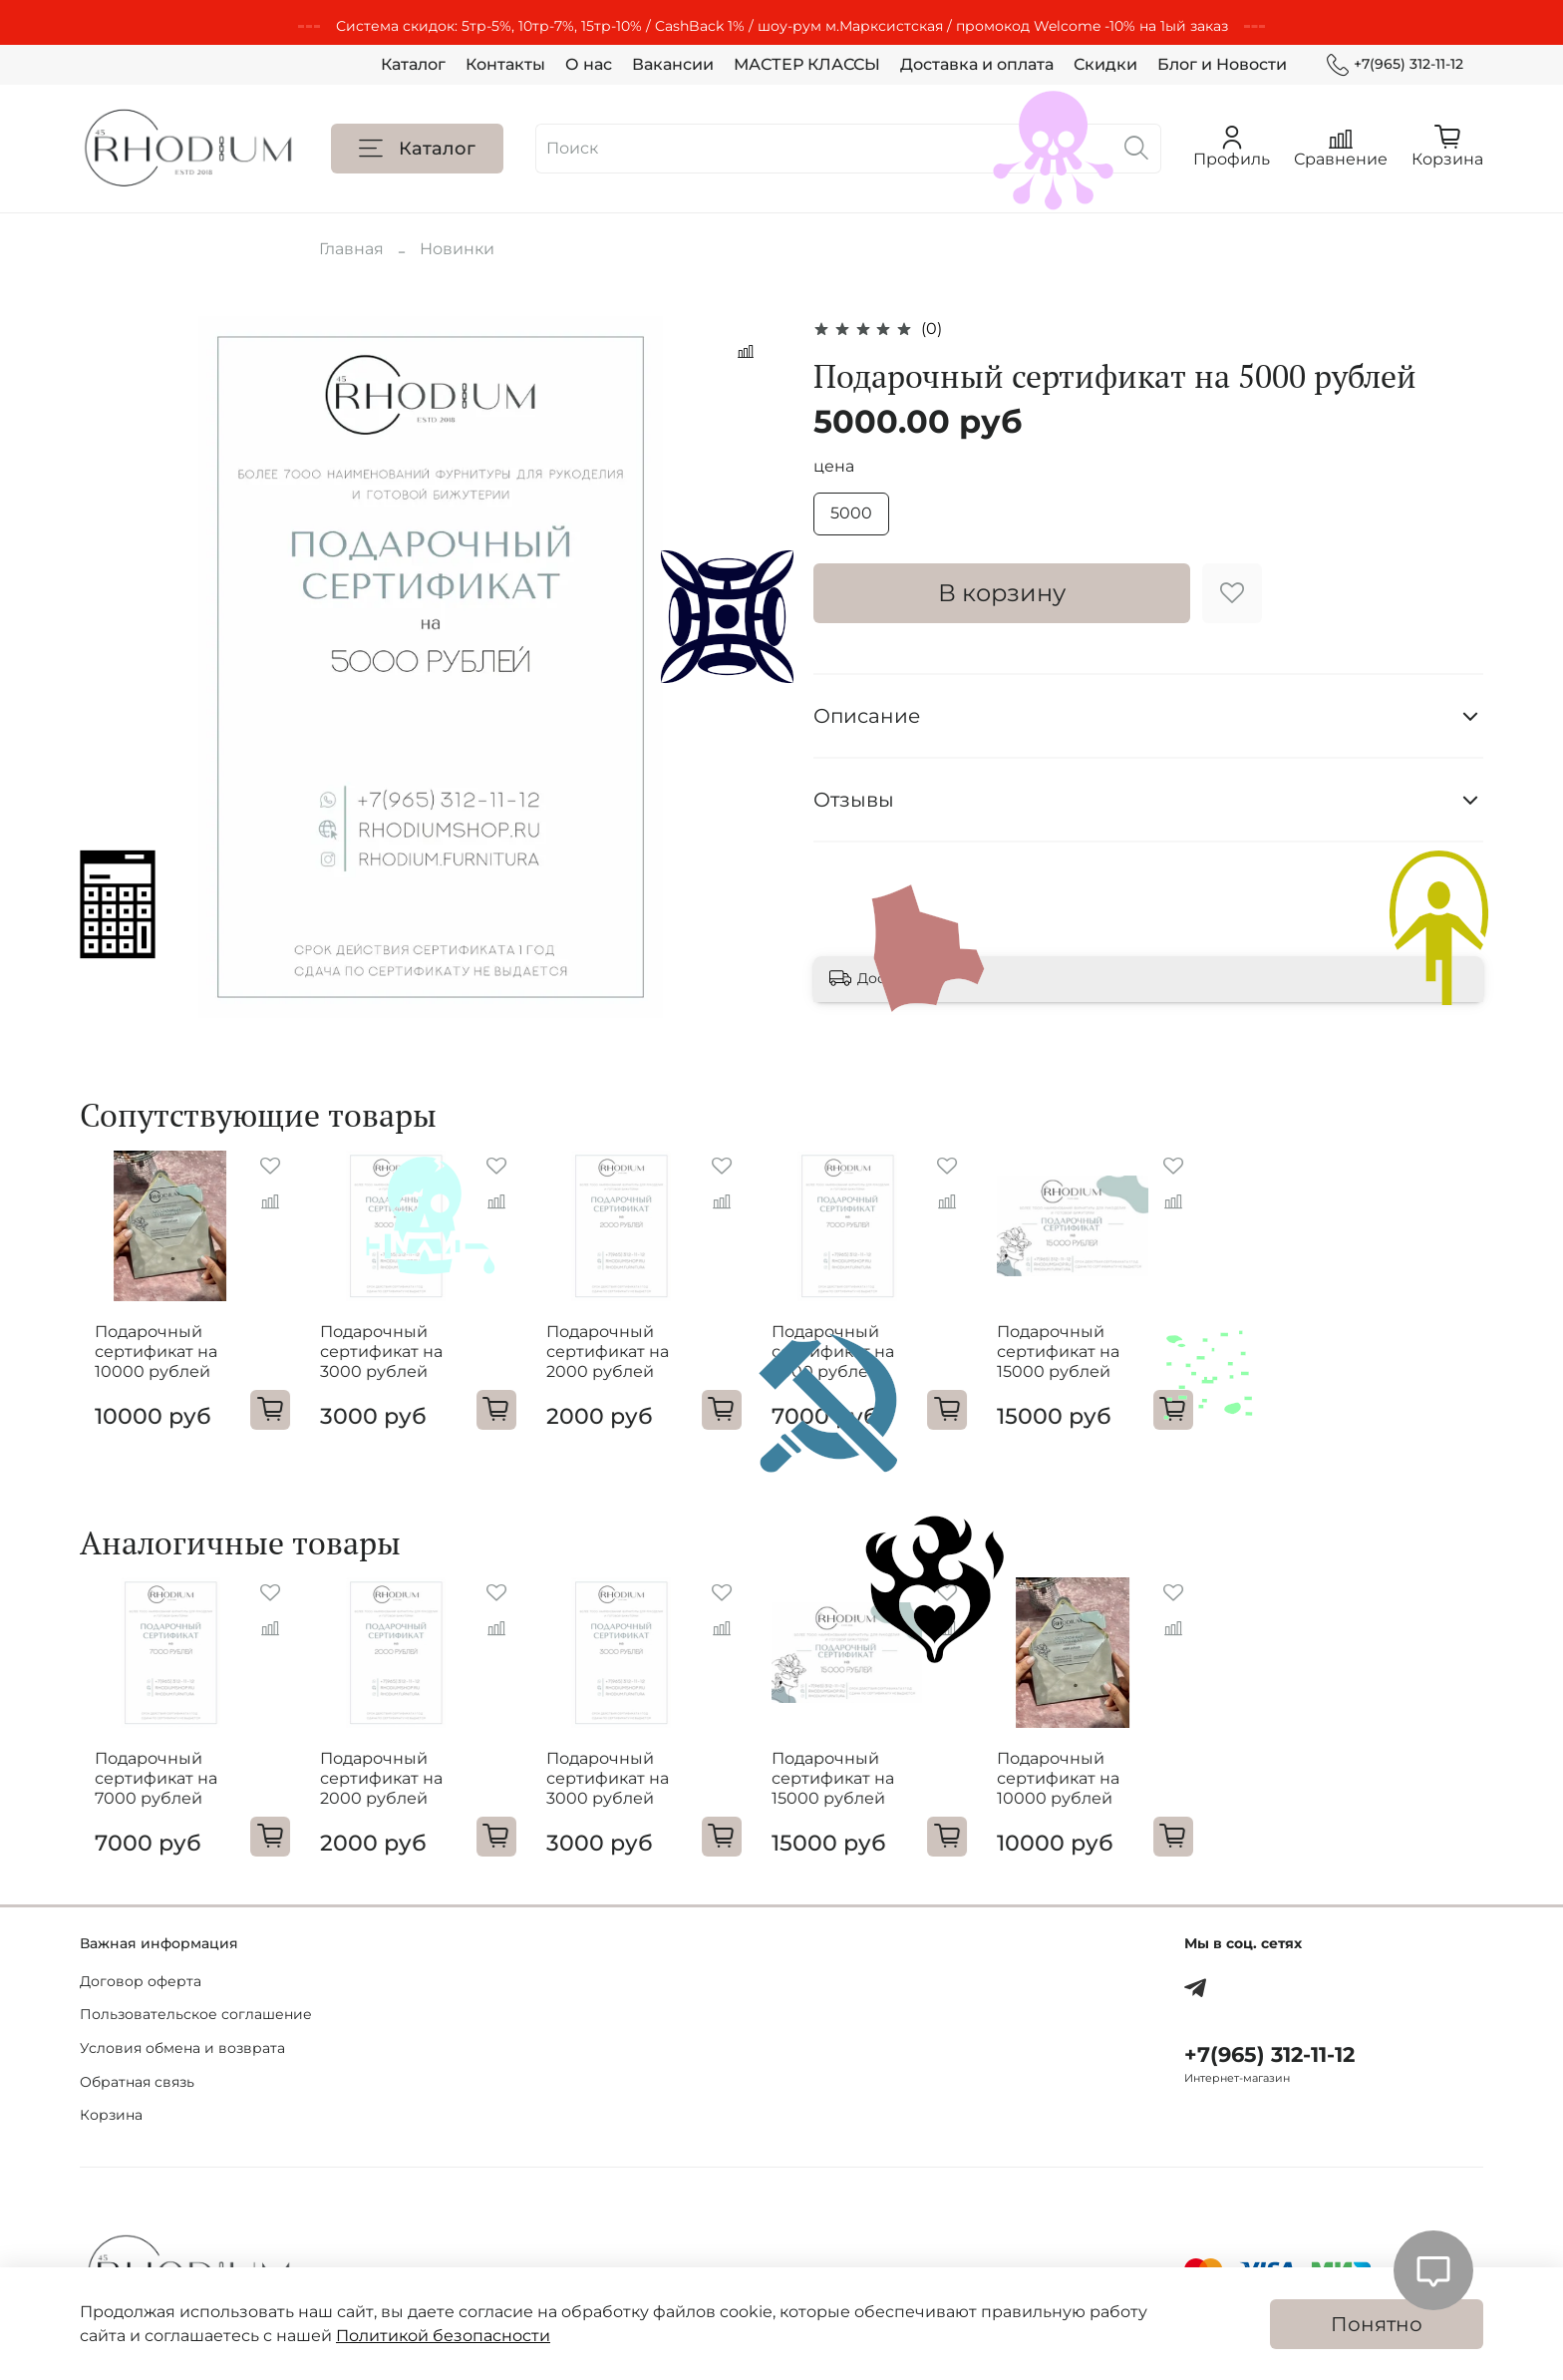  What do you see at coordinates (727, 616) in the screenshot?
I see `decorative geometric pattern or ornamental design element` at bounding box center [727, 616].